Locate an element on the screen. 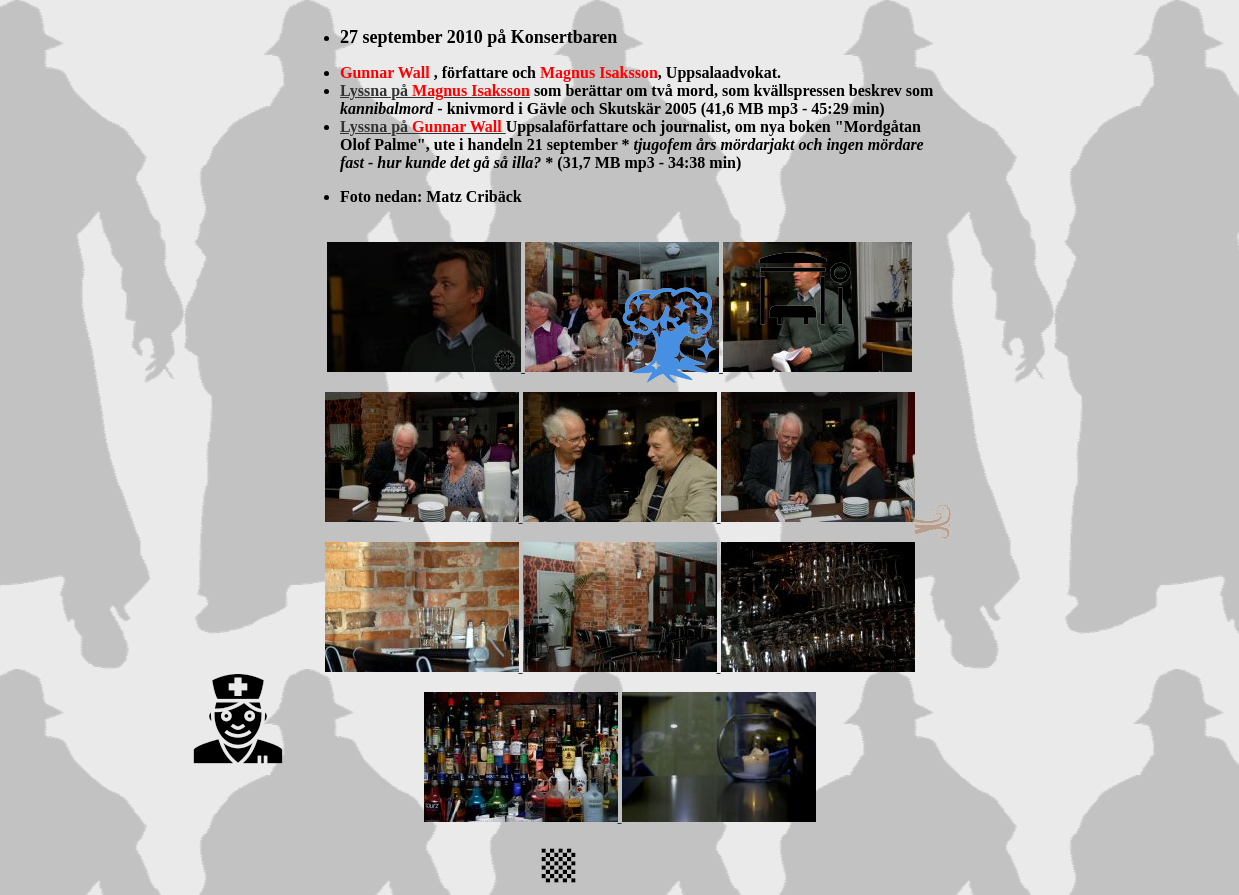 The height and width of the screenshot is (895, 1239). view male nurse profile or contact is located at coordinates (238, 719).